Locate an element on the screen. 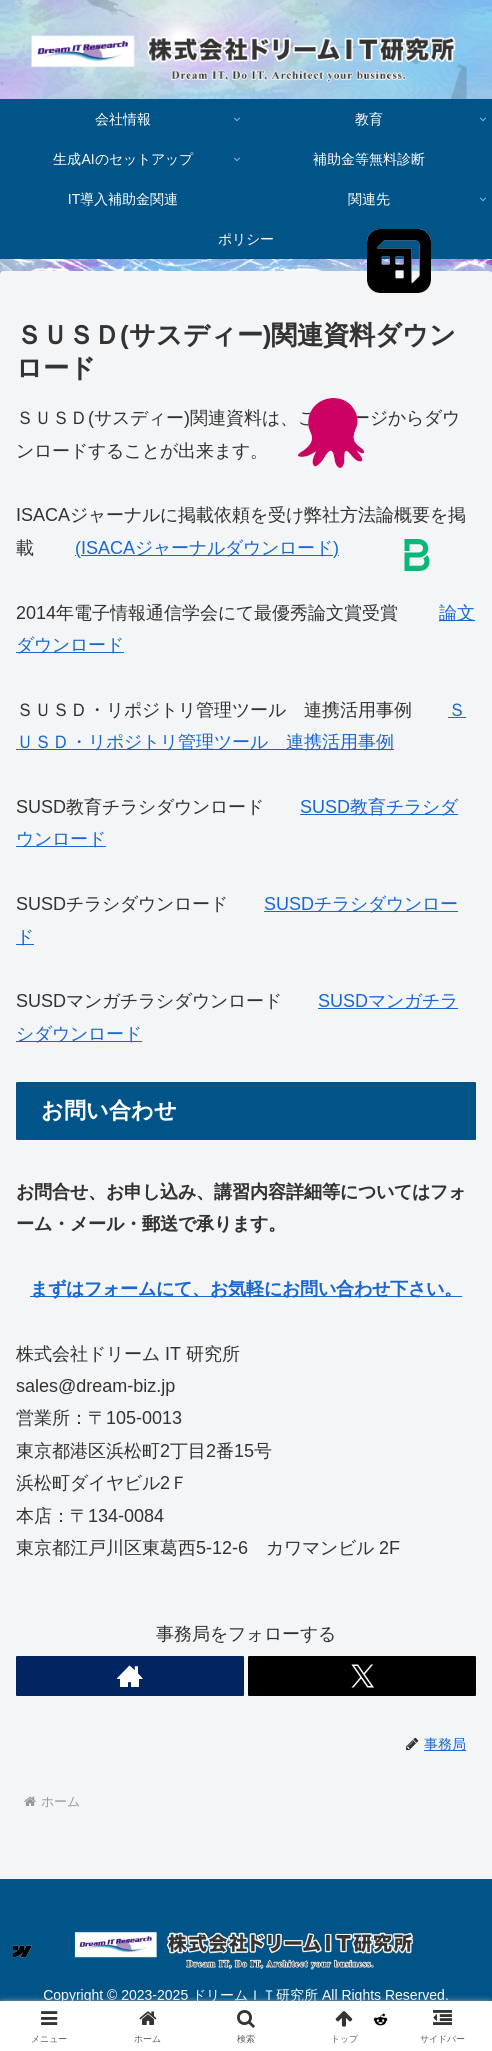 This screenshot has height=2051, width=492. open the Hotels.com app is located at coordinates (399, 261).